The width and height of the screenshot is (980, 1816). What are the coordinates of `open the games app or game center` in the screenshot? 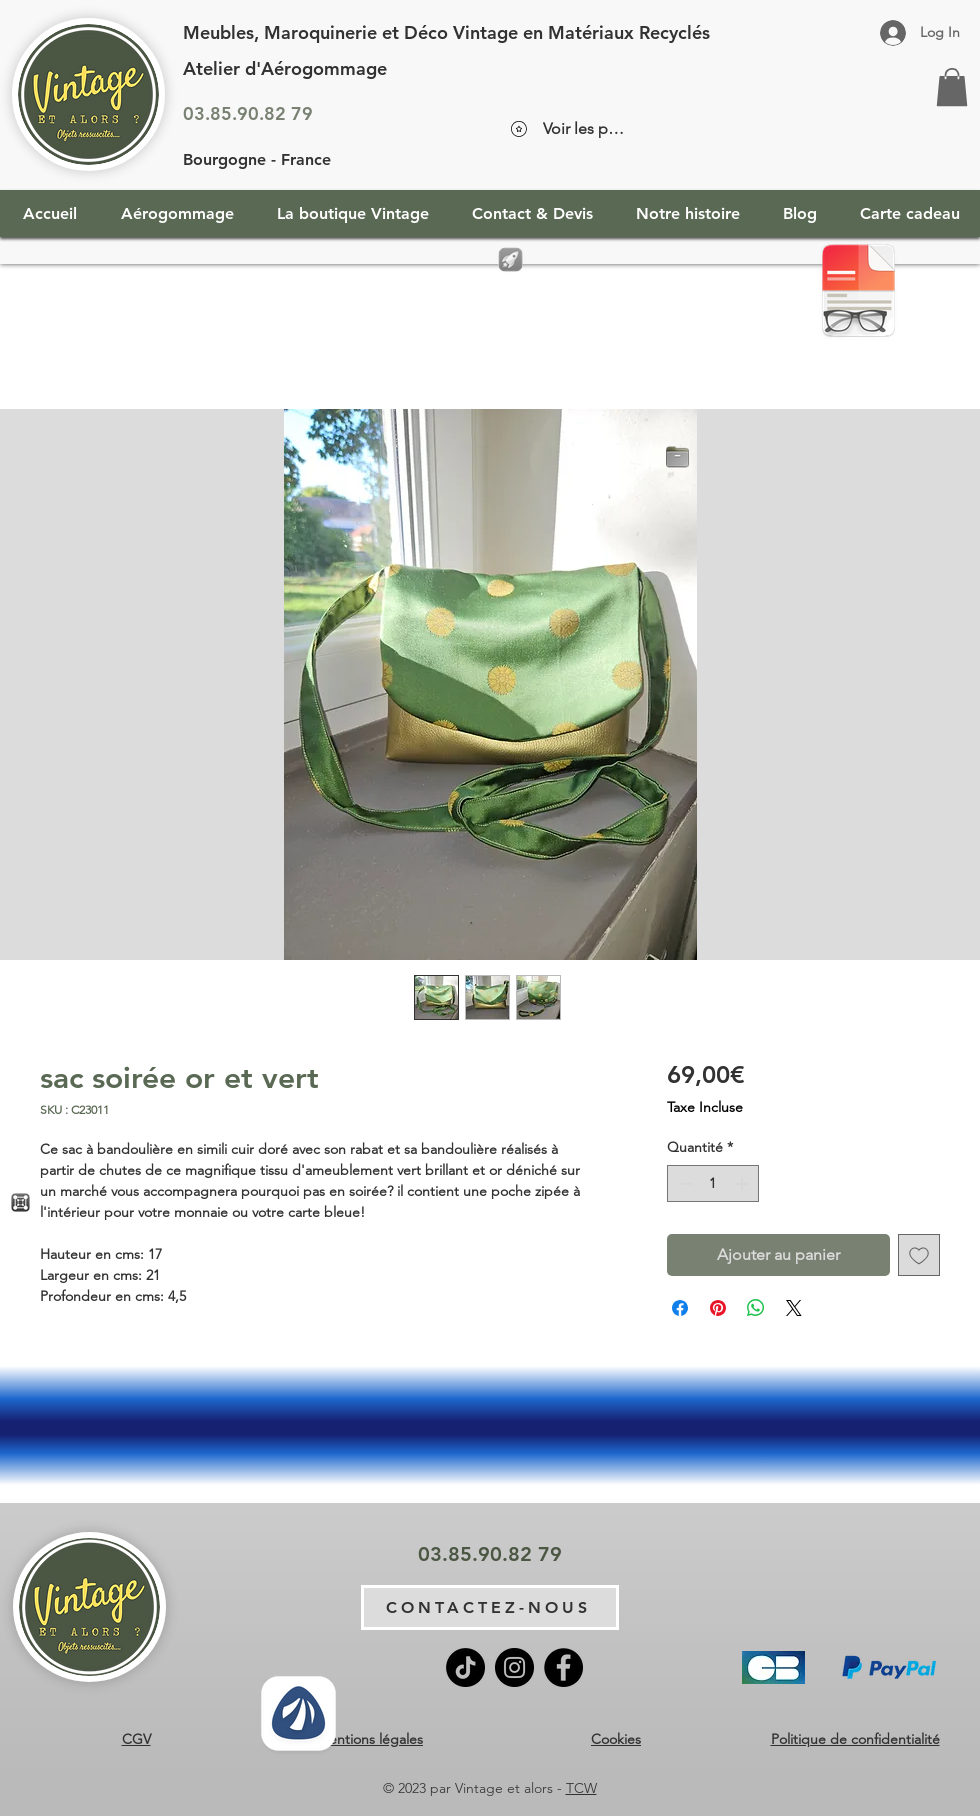 It's located at (510, 259).